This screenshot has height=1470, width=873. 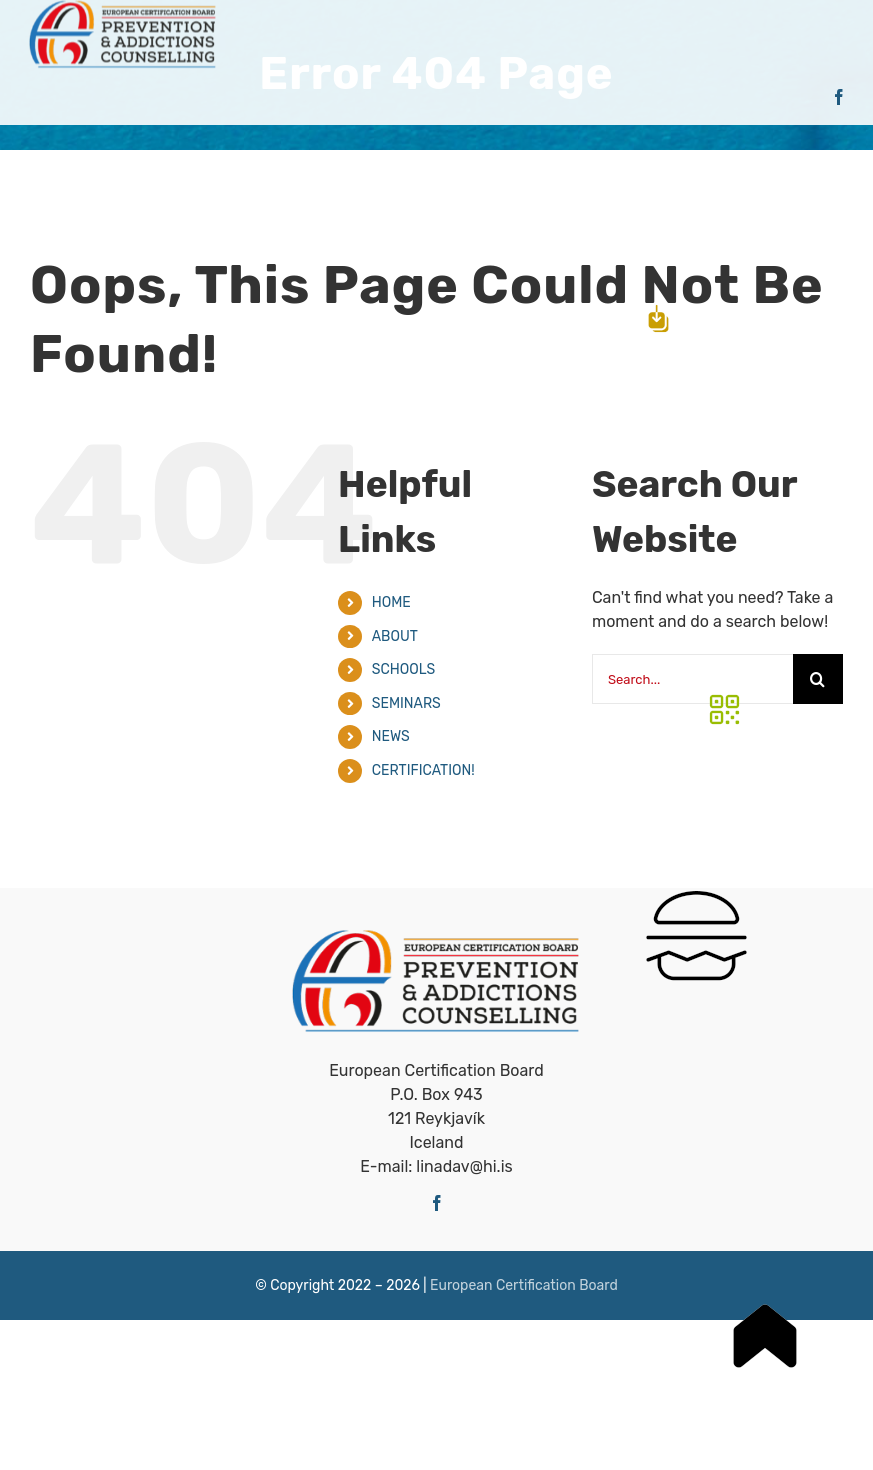 I want to click on upvote or promote content, so click(x=765, y=1336).